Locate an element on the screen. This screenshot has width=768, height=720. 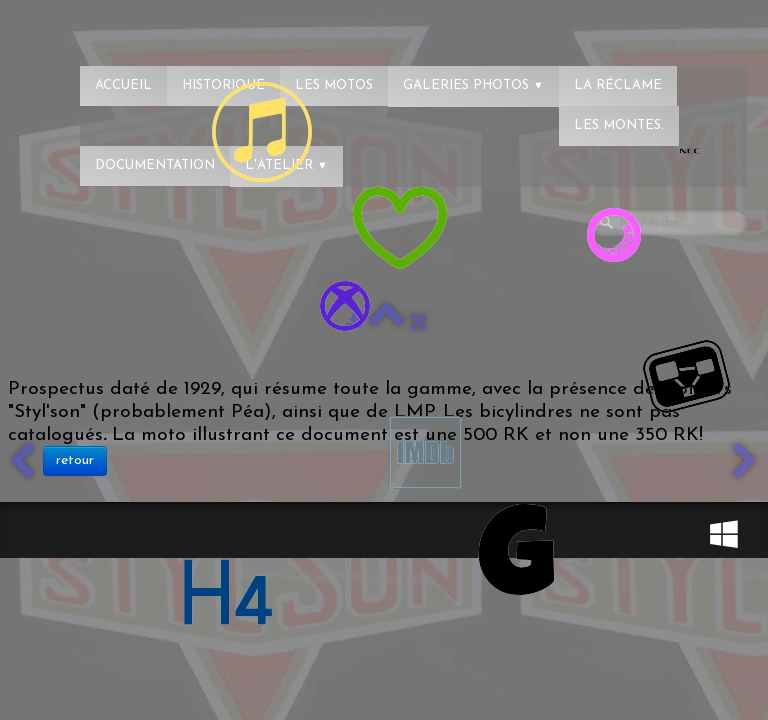
sitecore branding or logo identifier is located at coordinates (614, 235).